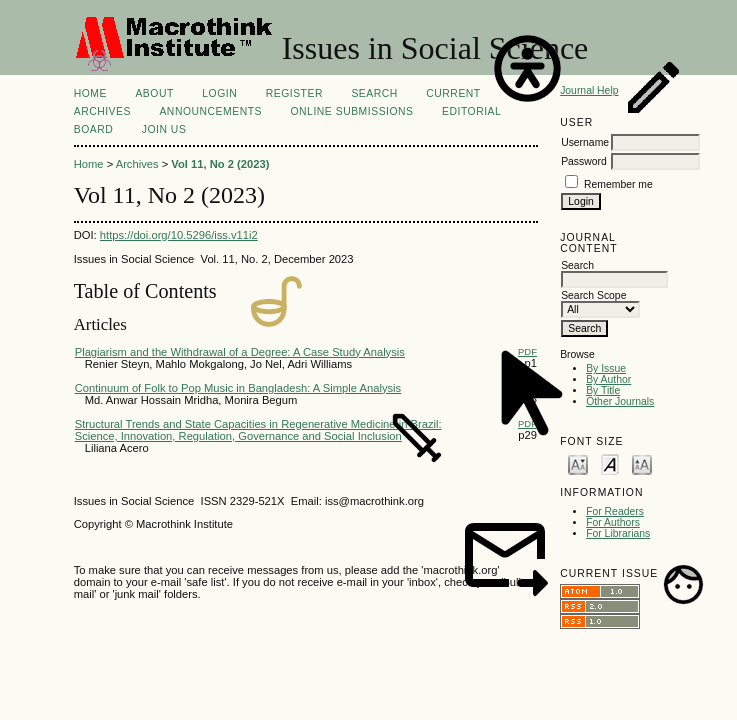 The image size is (737, 720). I want to click on view user profile, so click(527, 68).